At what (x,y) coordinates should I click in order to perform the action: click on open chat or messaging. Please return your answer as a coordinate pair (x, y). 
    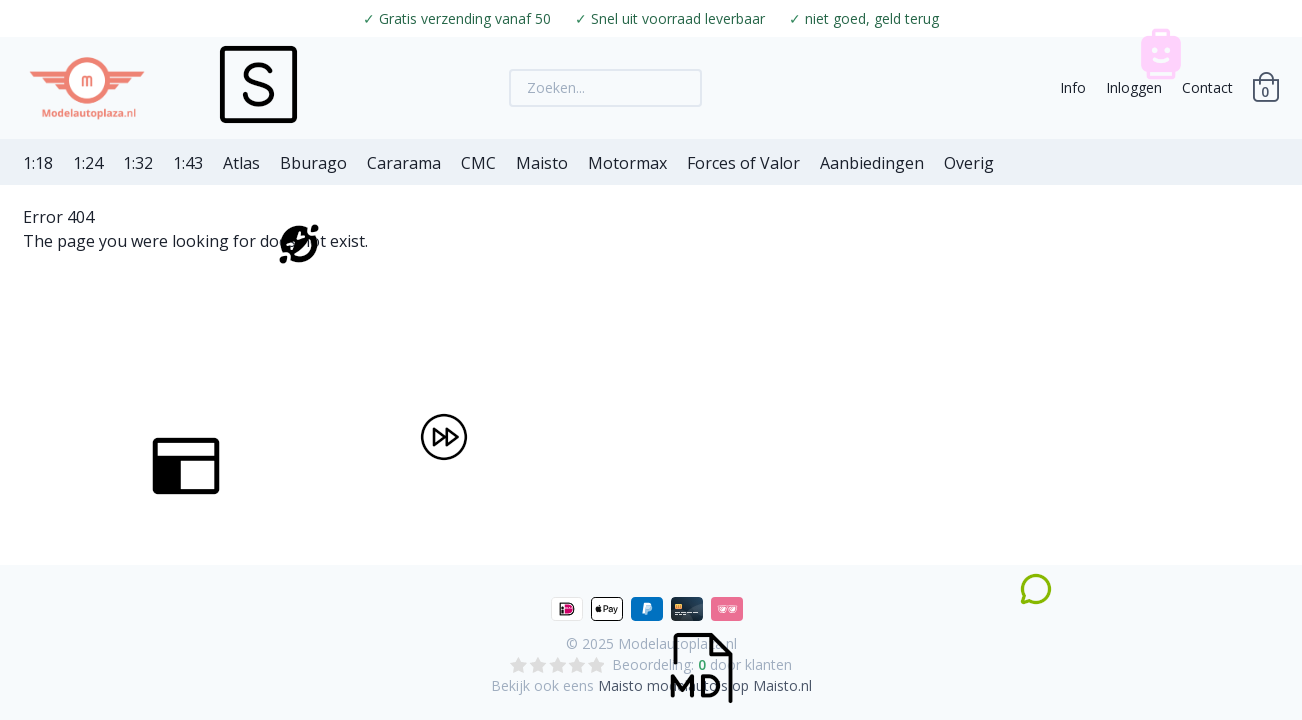
    Looking at the image, I should click on (1036, 589).